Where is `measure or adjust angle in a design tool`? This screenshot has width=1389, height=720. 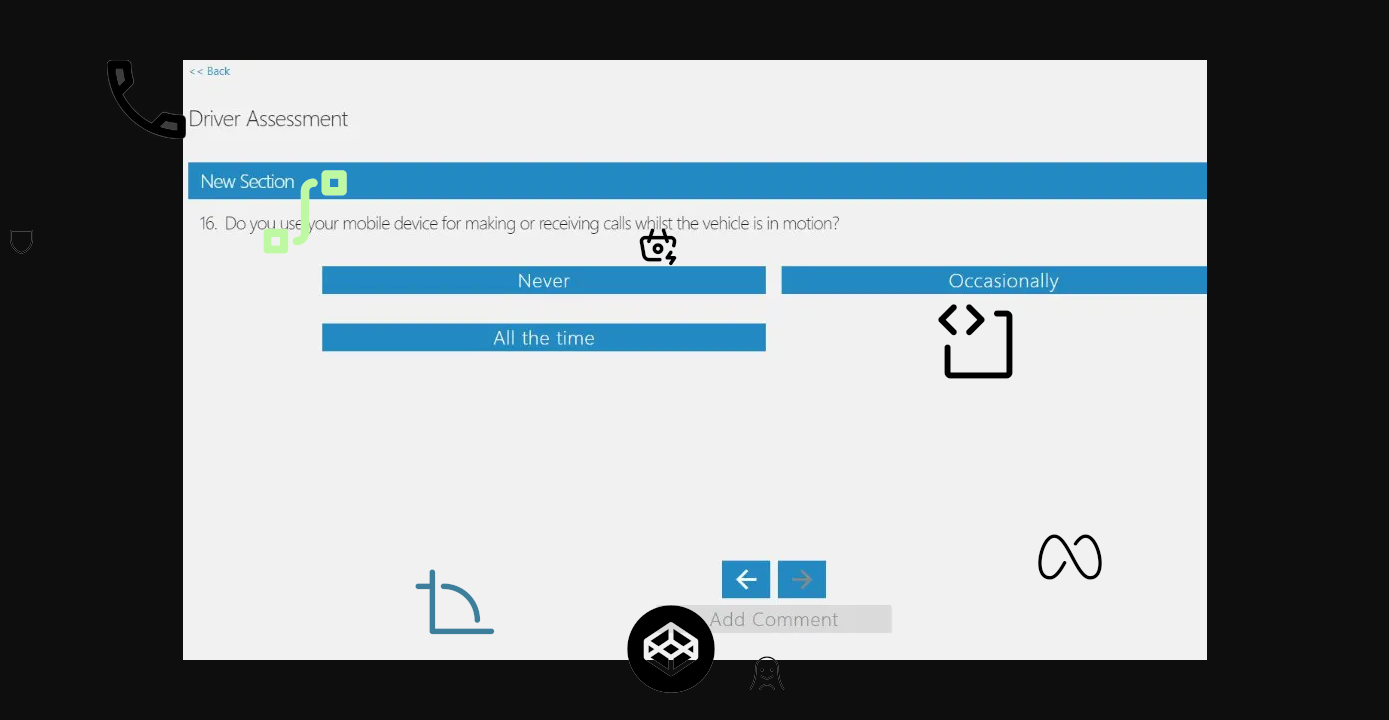 measure or adjust angle in a design tool is located at coordinates (452, 606).